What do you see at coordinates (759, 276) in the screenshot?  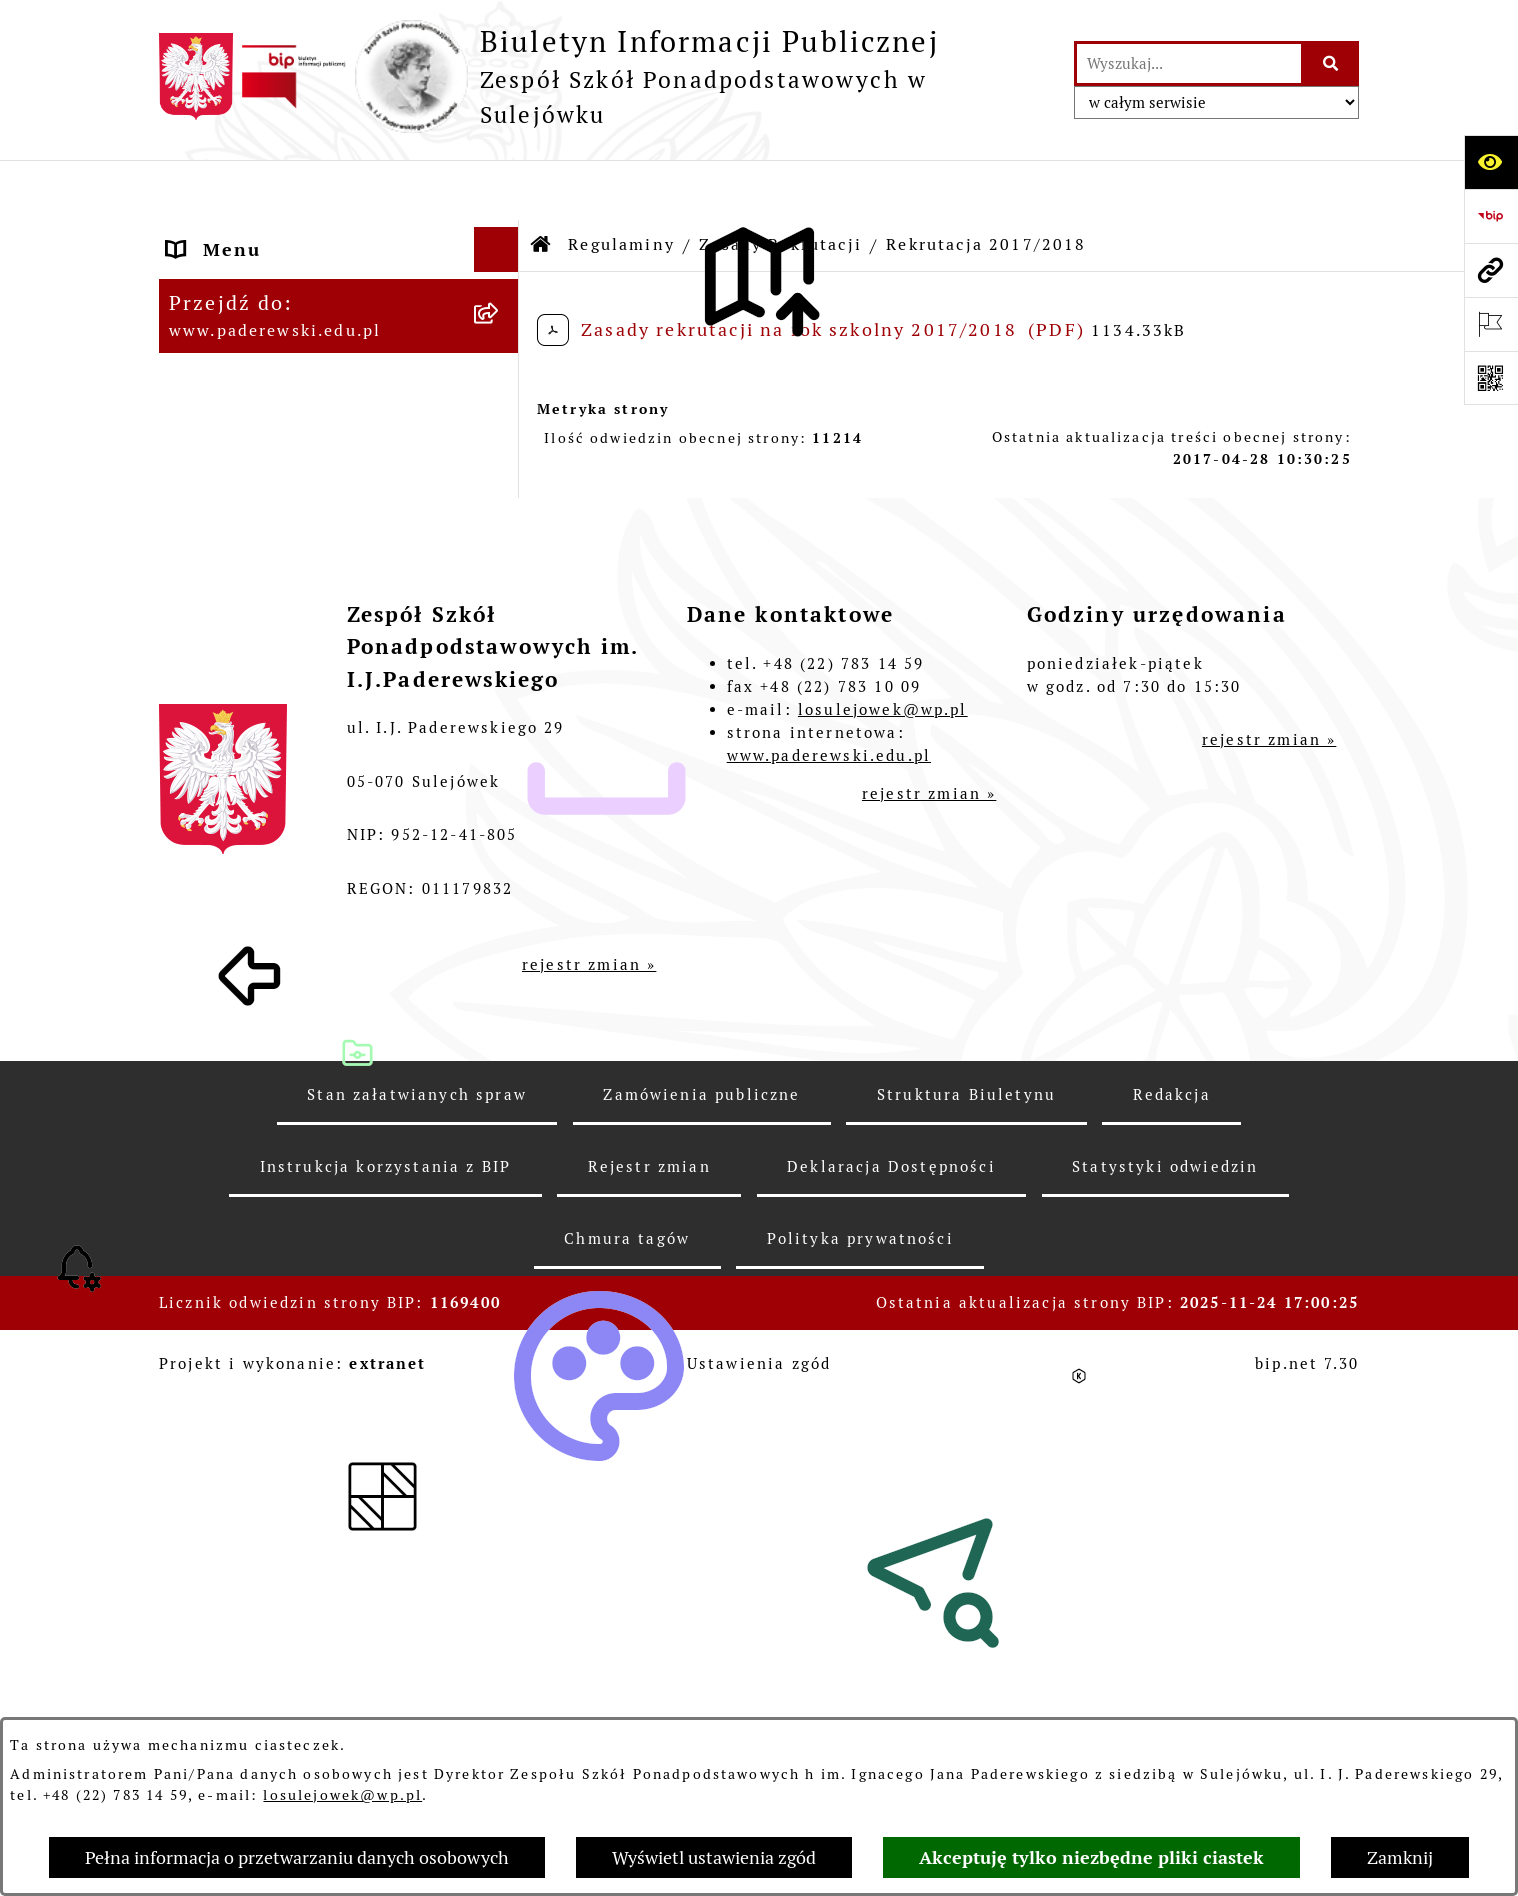 I see `upload or share your current map location` at bounding box center [759, 276].